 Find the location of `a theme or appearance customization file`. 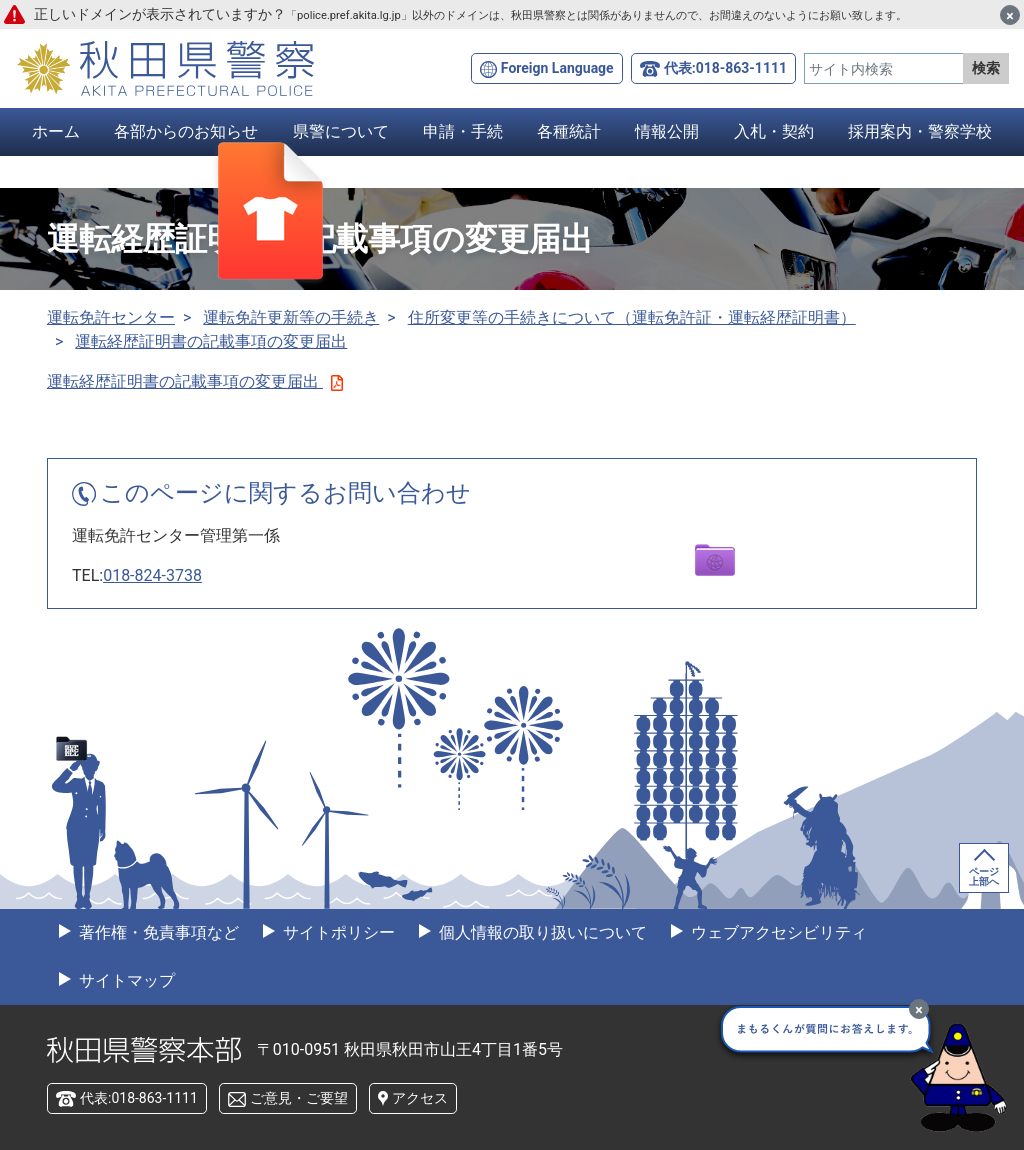

a theme or appearance customization file is located at coordinates (270, 213).